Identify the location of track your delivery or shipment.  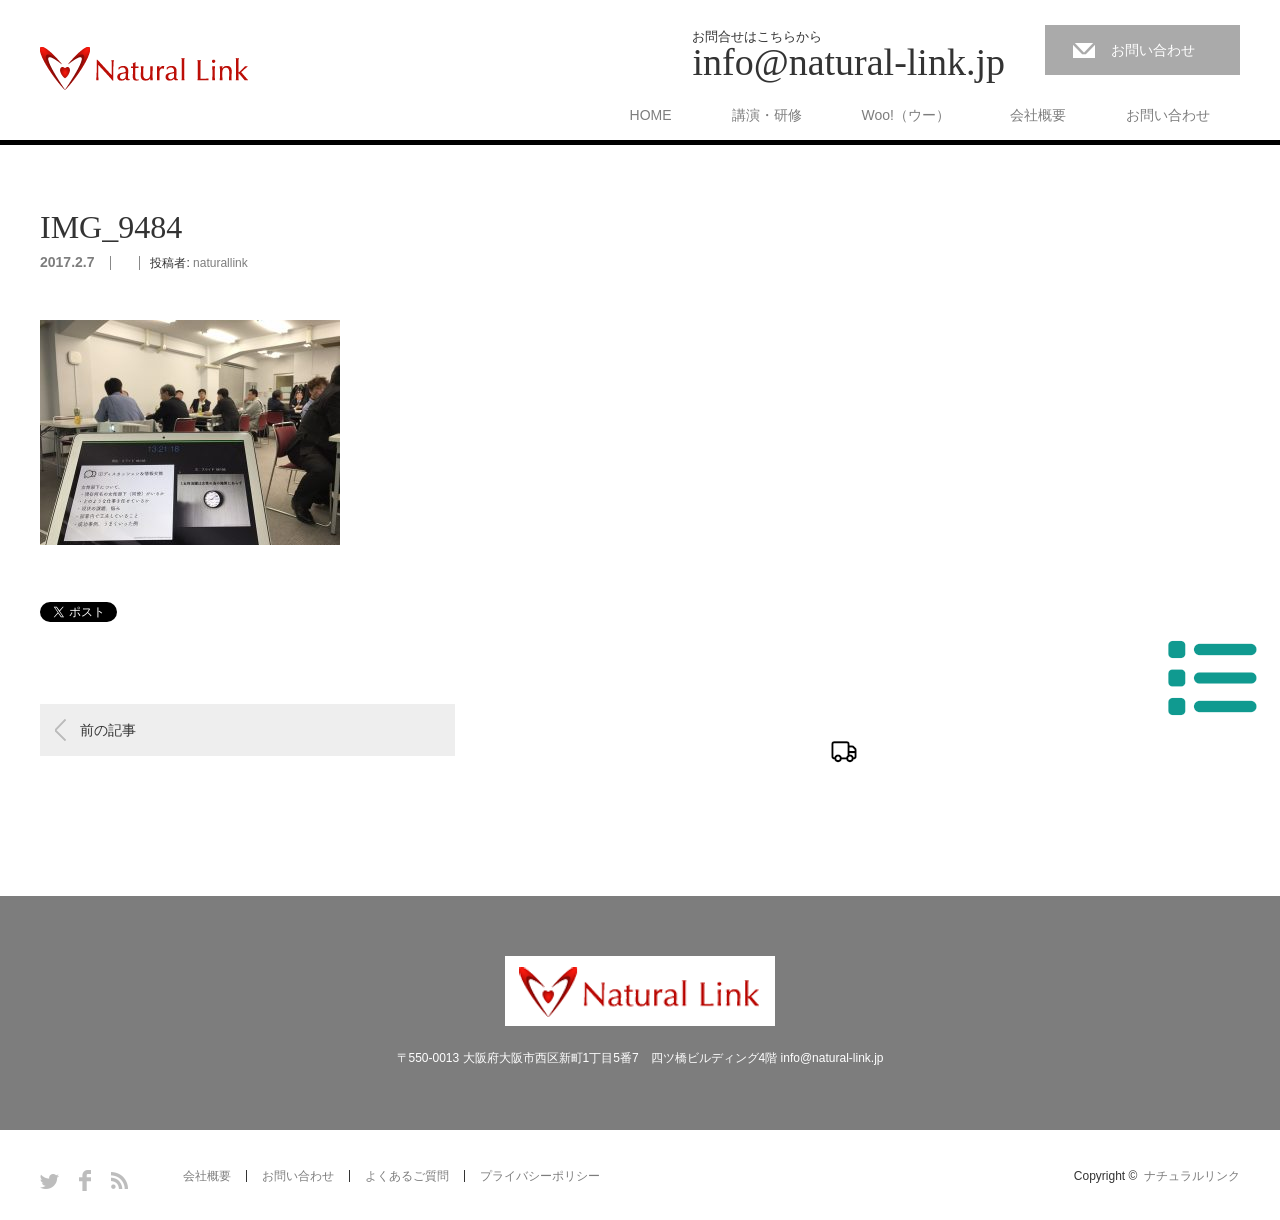
(844, 751).